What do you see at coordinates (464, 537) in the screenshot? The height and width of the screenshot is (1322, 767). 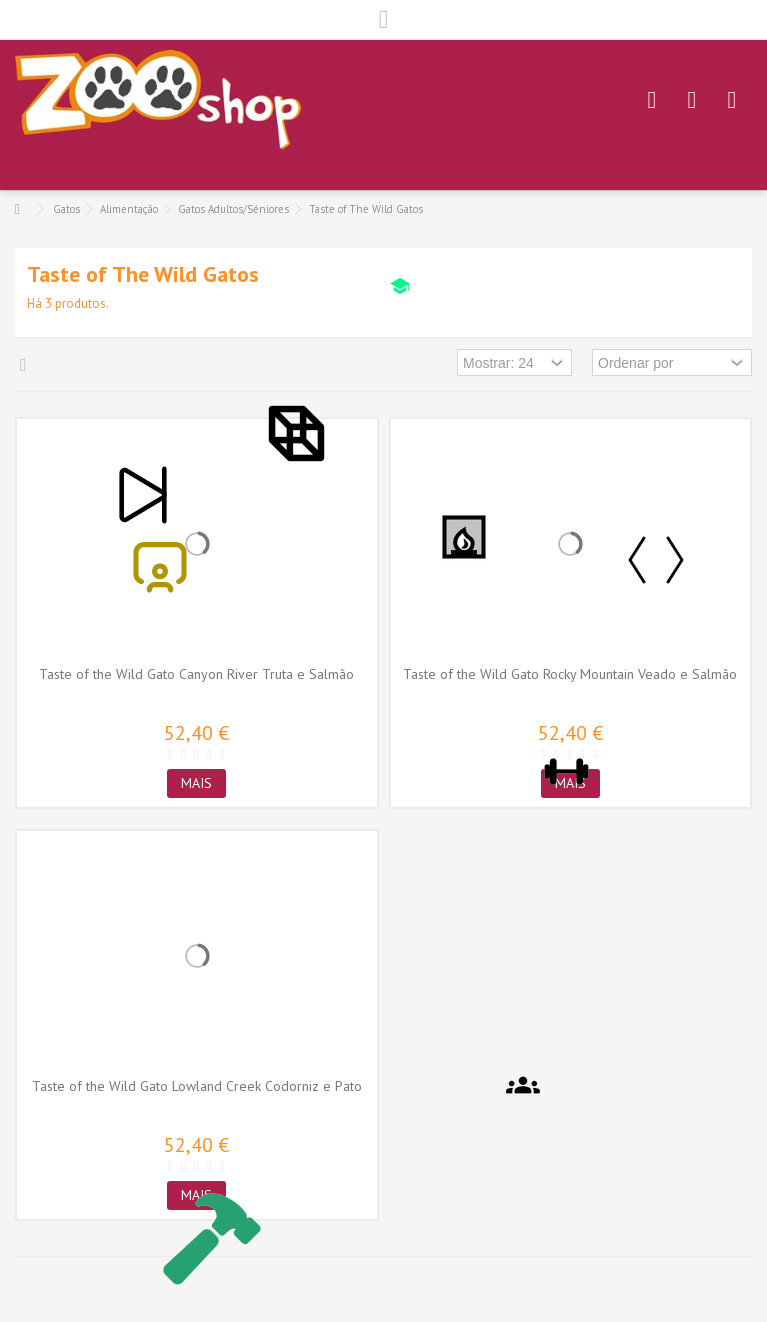 I see `access home or living room controls` at bounding box center [464, 537].